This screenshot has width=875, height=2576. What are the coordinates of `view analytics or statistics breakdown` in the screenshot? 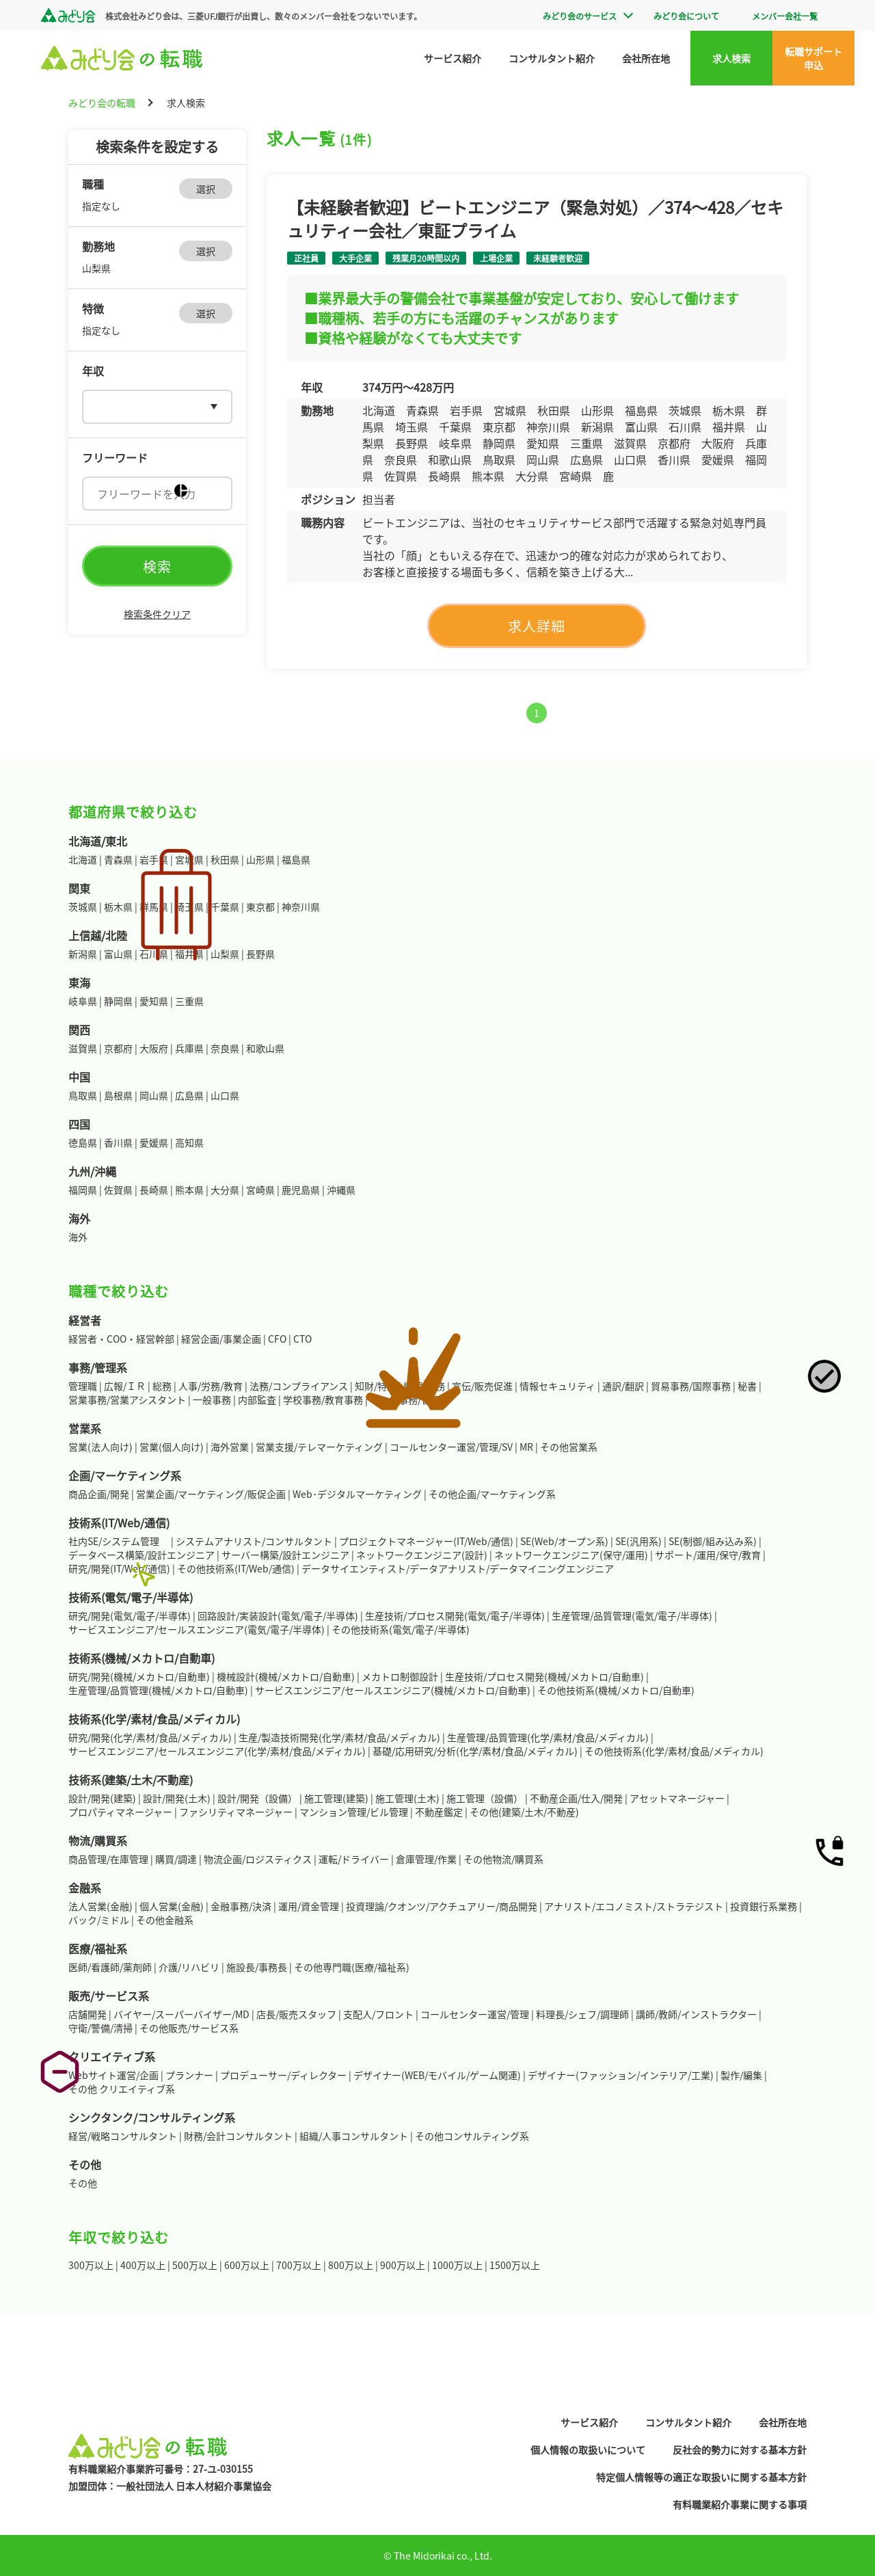 It's located at (180, 490).